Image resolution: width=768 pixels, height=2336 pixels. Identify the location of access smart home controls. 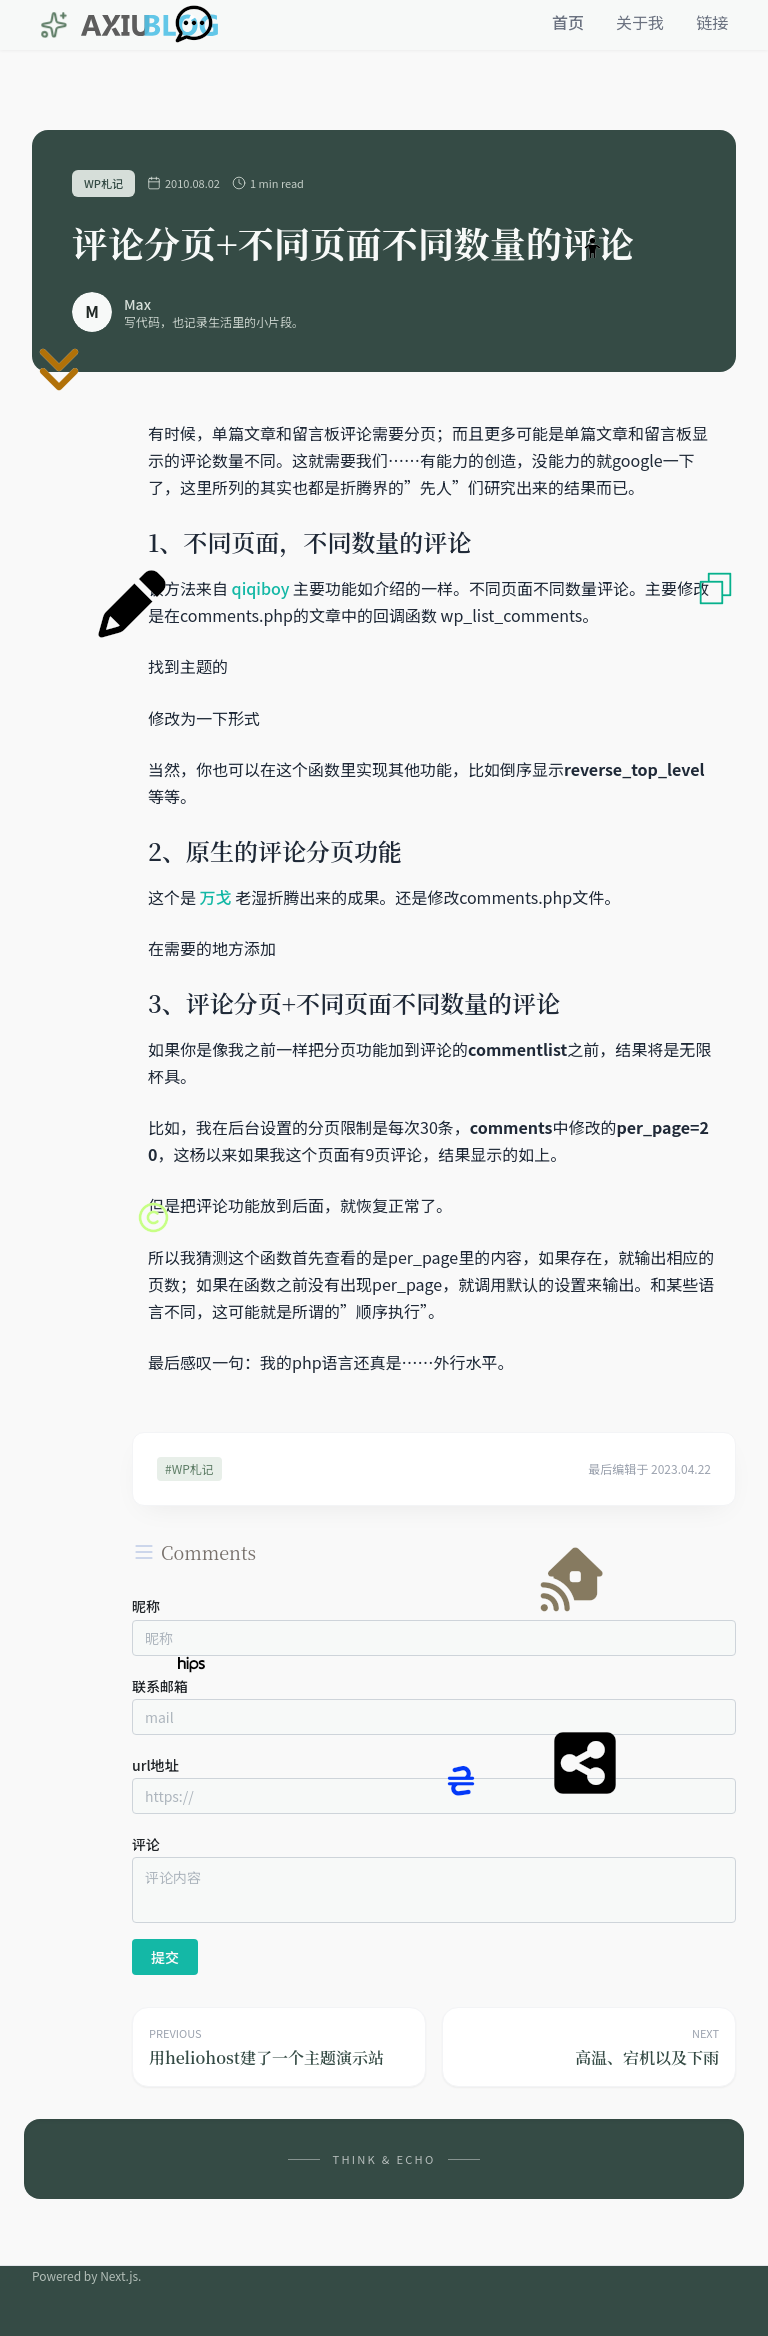
(573, 1578).